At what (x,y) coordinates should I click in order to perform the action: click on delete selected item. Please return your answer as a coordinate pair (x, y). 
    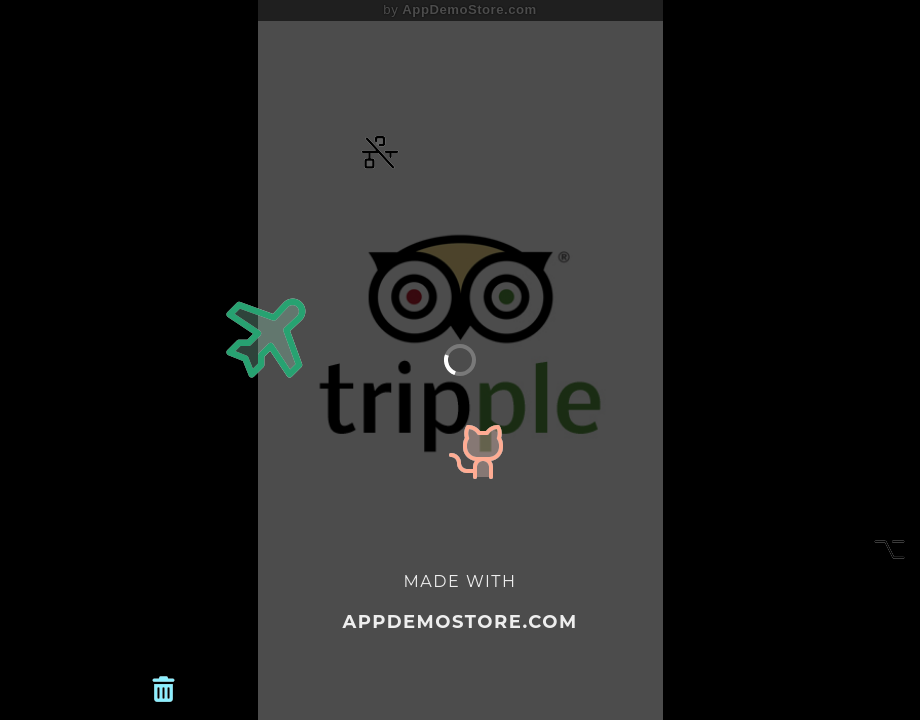
    Looking at the image, I should click on (163, 689).